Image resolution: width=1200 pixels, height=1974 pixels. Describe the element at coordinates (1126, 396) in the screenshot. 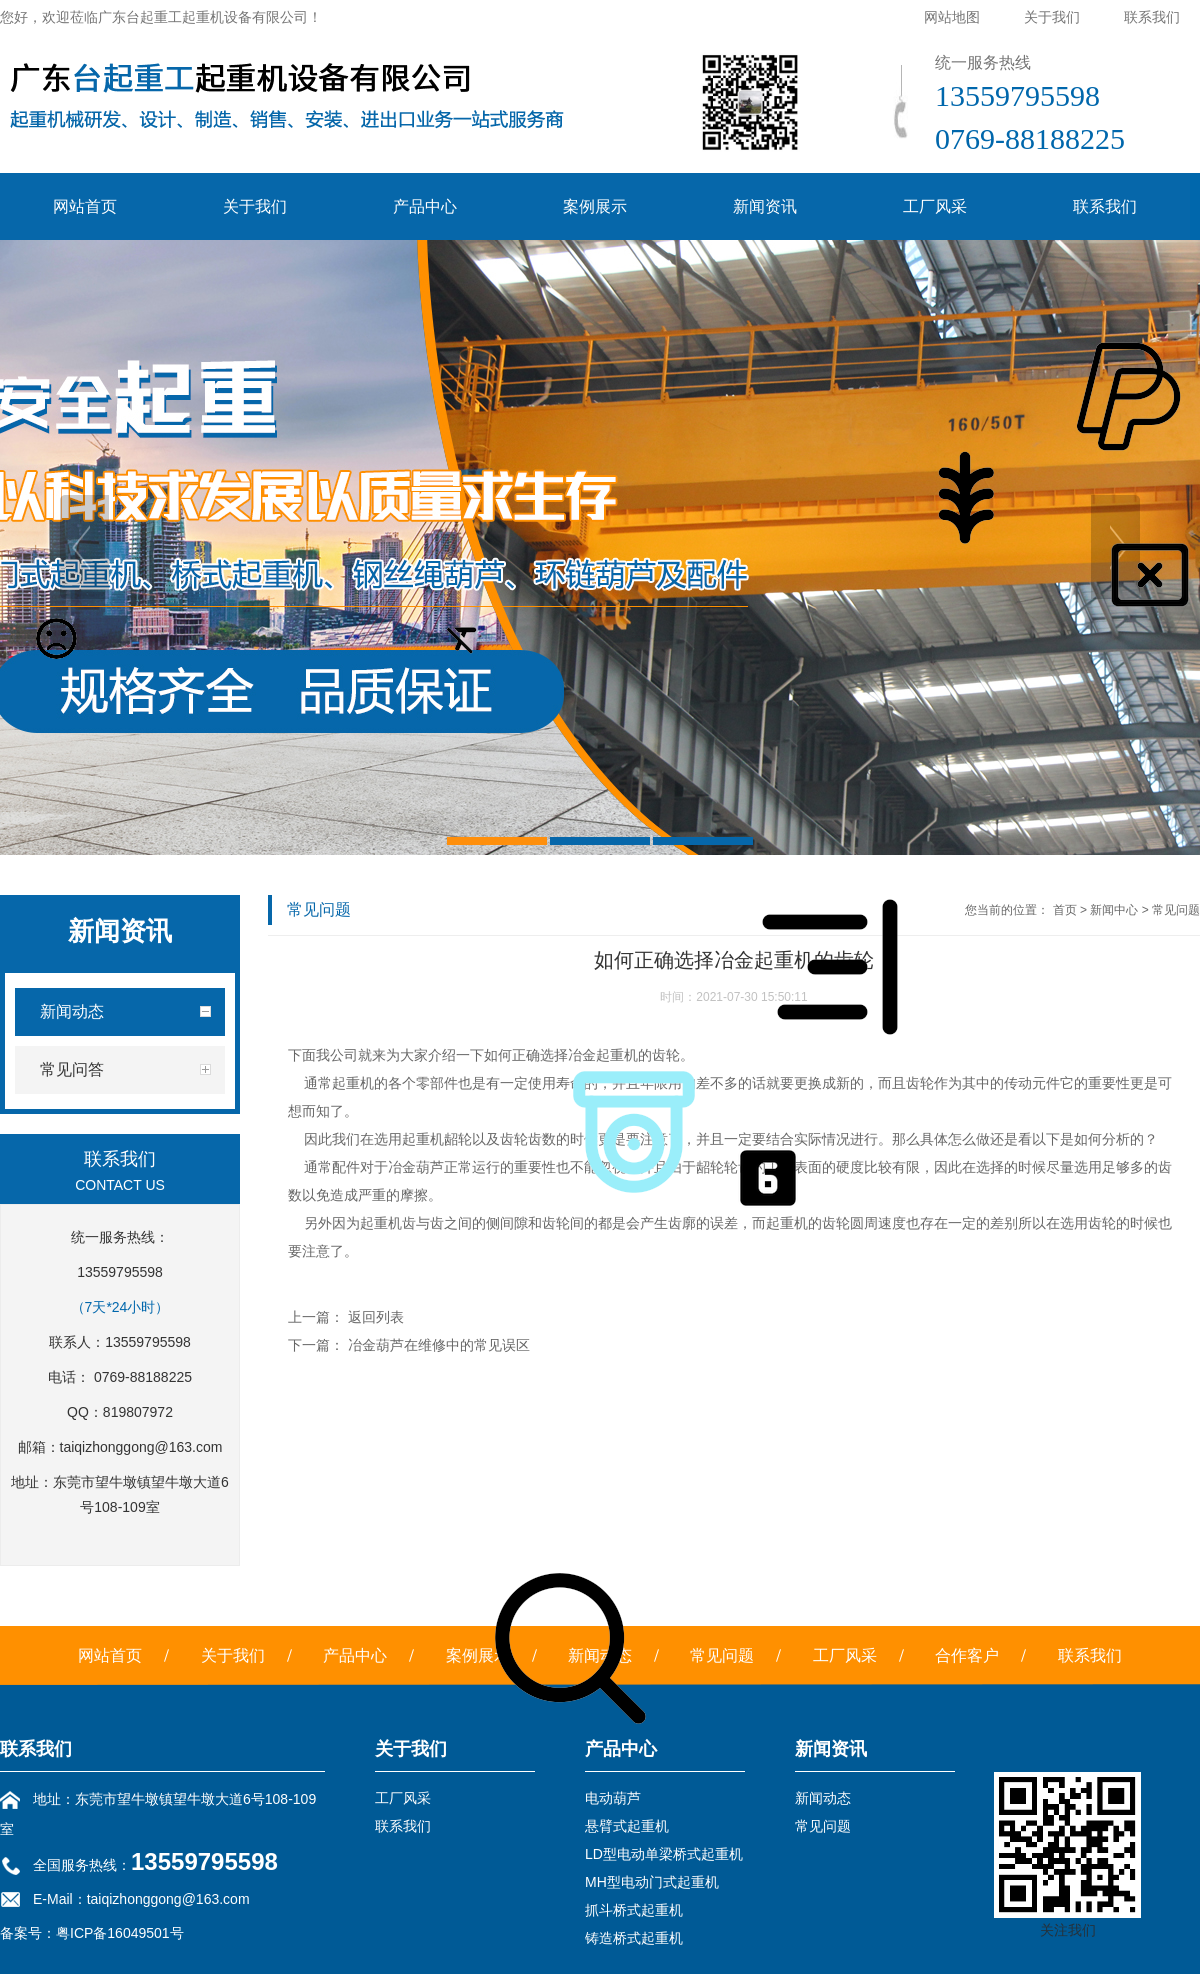

I see `pay with paypal` at that location.